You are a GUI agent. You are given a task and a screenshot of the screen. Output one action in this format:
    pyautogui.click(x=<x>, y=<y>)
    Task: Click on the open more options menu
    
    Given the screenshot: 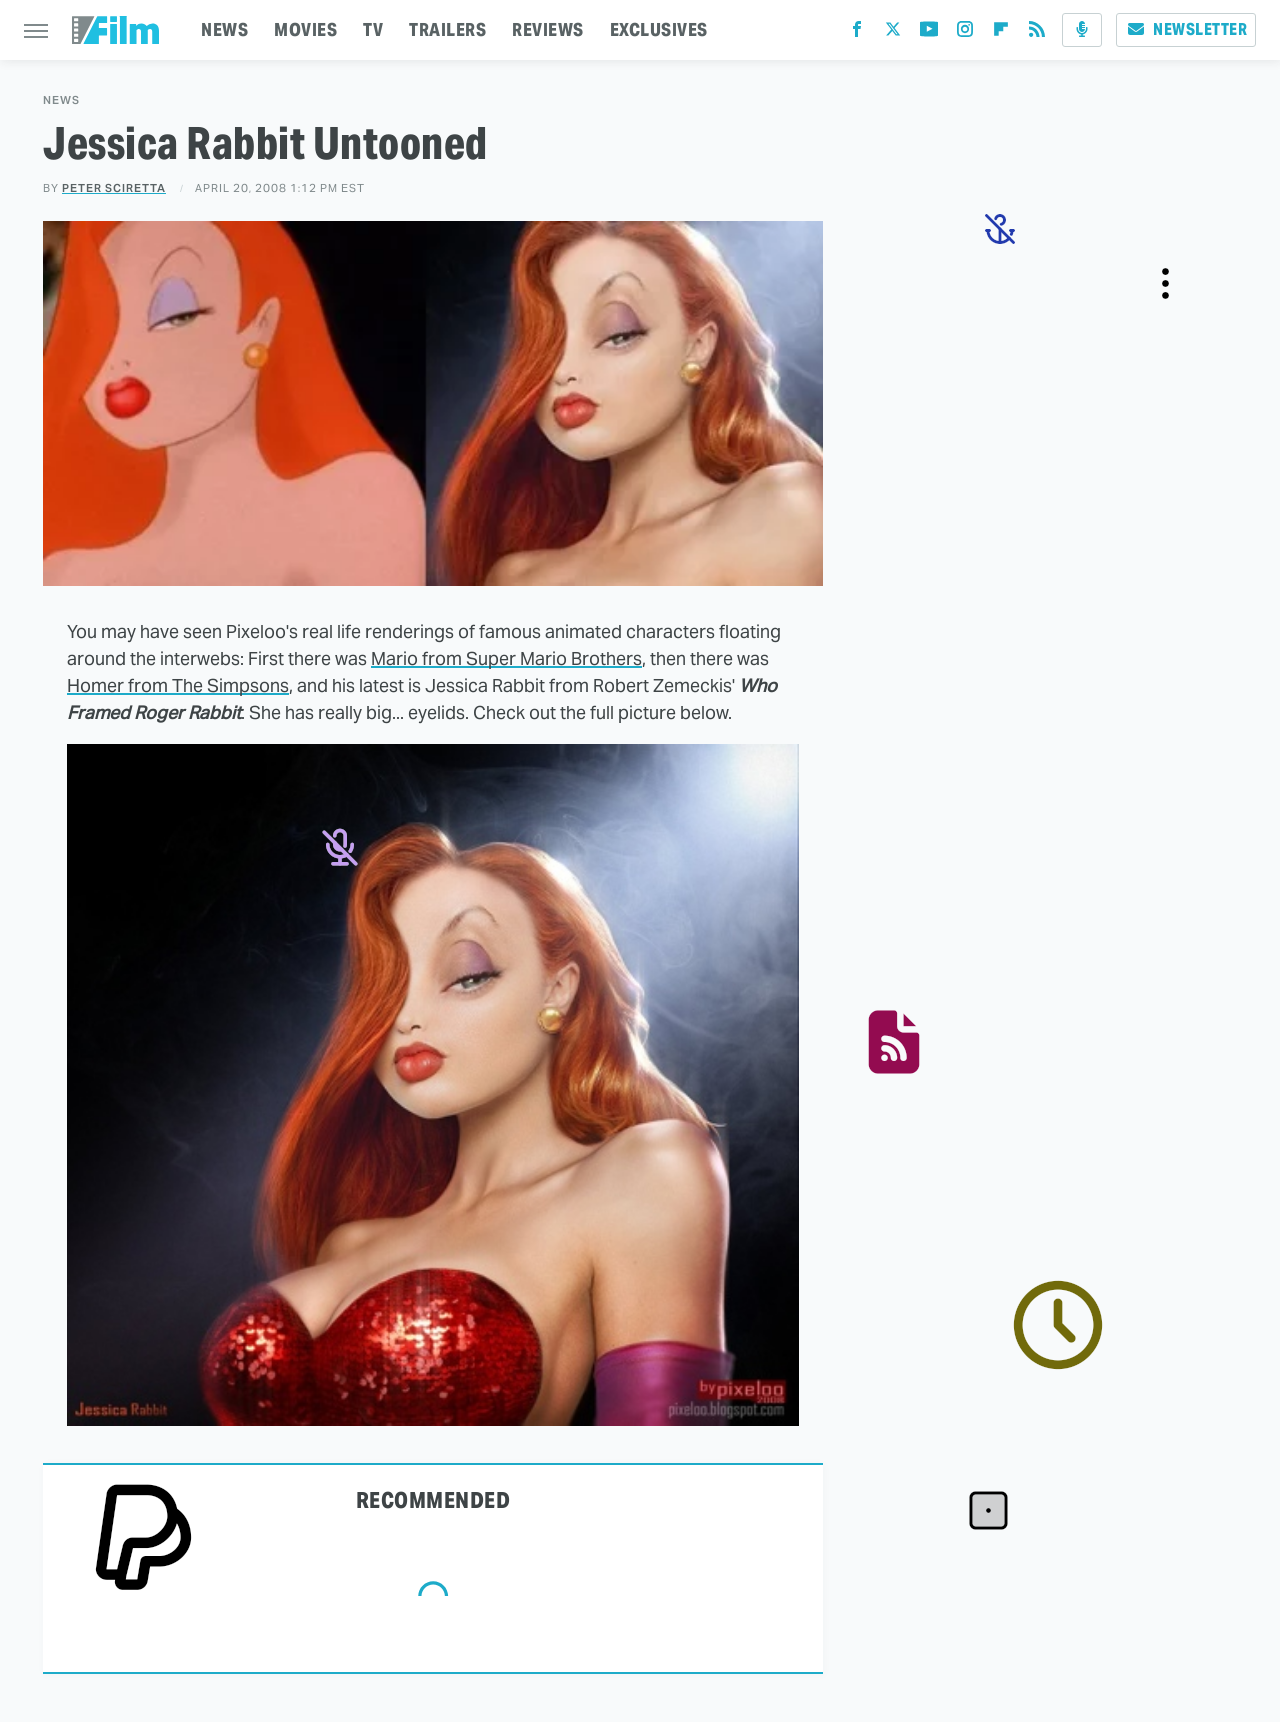 What is the action you would take?
    pyautogui.click(x=1165, y=283)
    